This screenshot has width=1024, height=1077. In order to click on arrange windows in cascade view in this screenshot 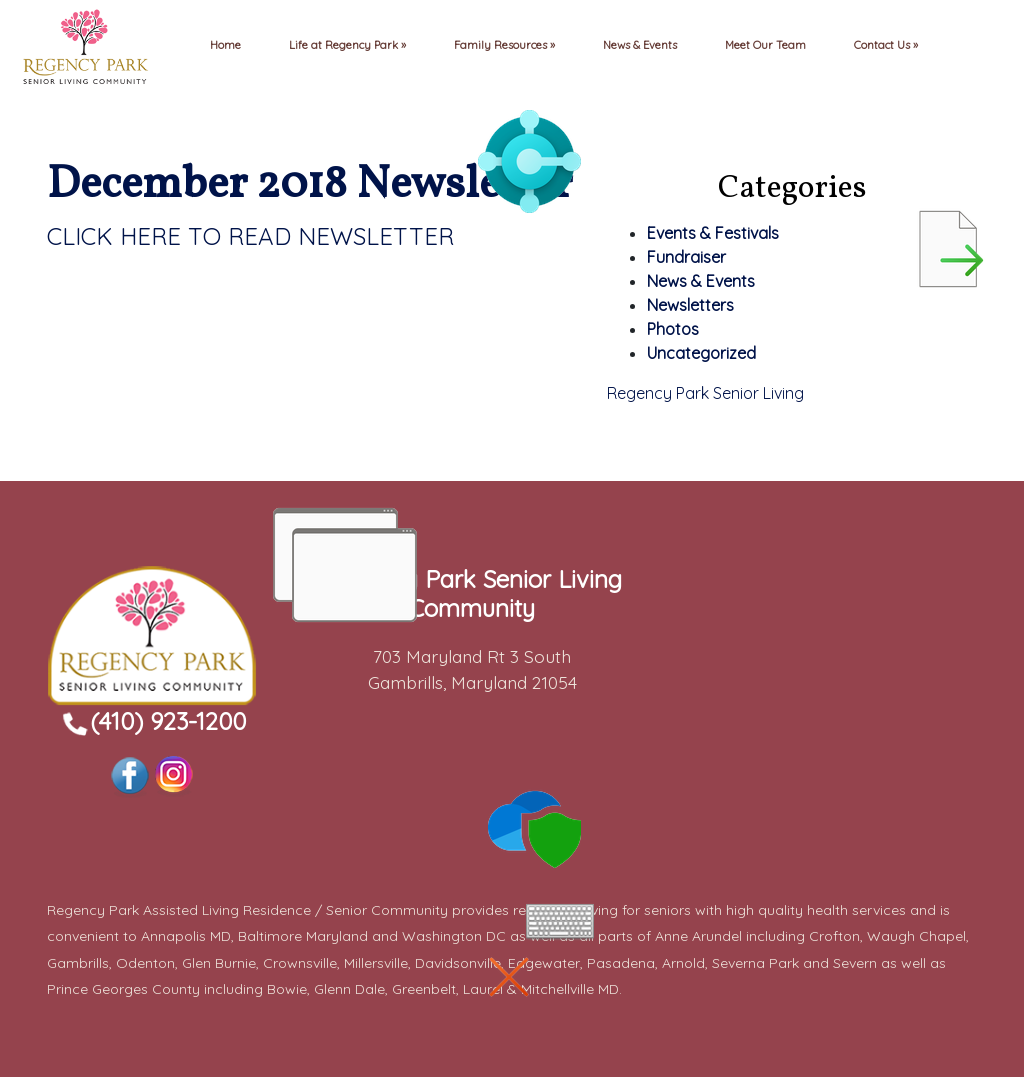, I will do `click(345, 565)`.